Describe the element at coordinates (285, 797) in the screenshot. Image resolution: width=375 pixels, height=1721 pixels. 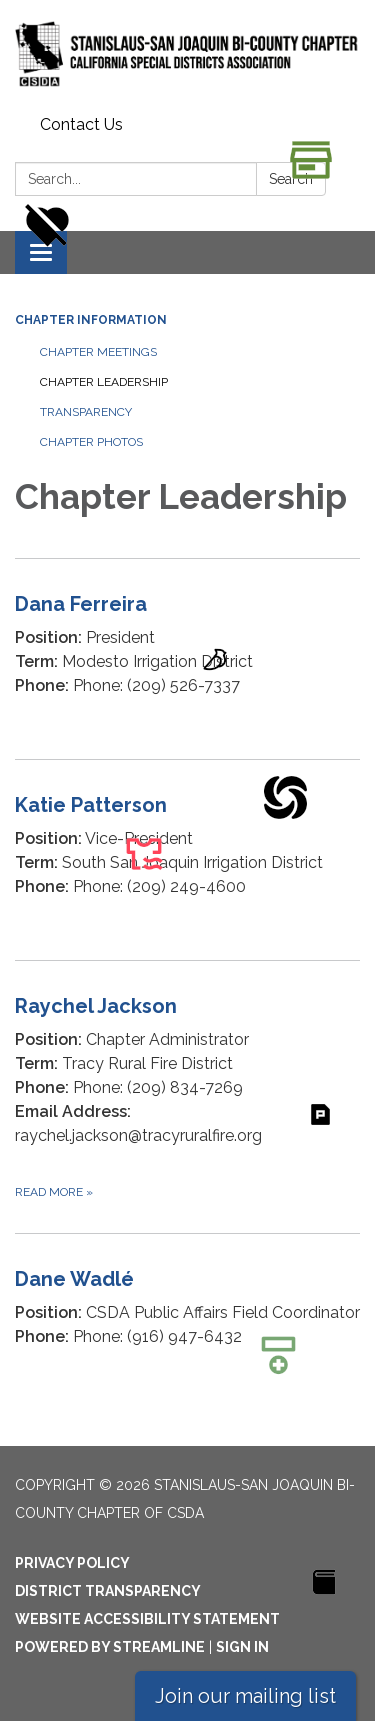
I see `open the sololearn app` at that location.